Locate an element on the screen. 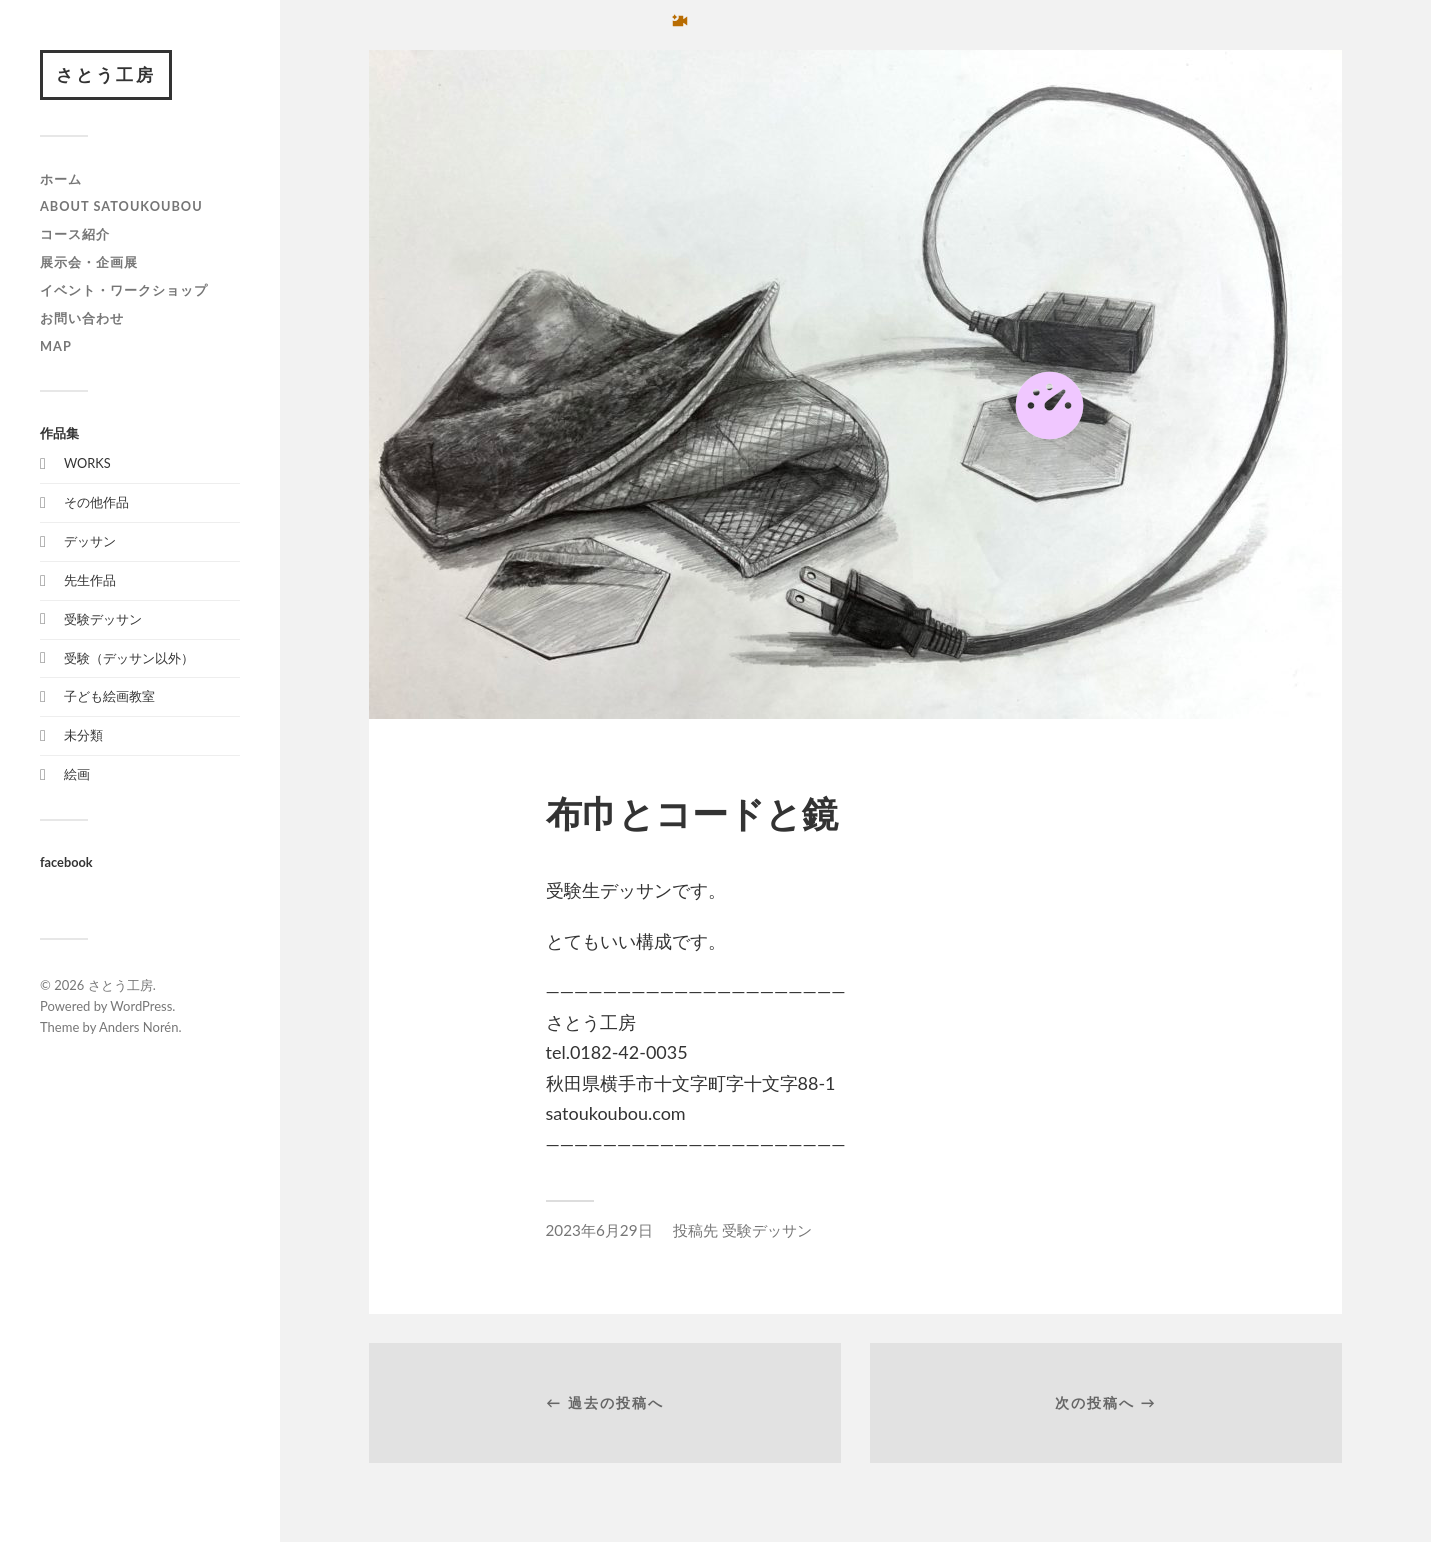 The image size is (1431, 1542). open dashboard or control panel is located at coordinates (1049, 405).